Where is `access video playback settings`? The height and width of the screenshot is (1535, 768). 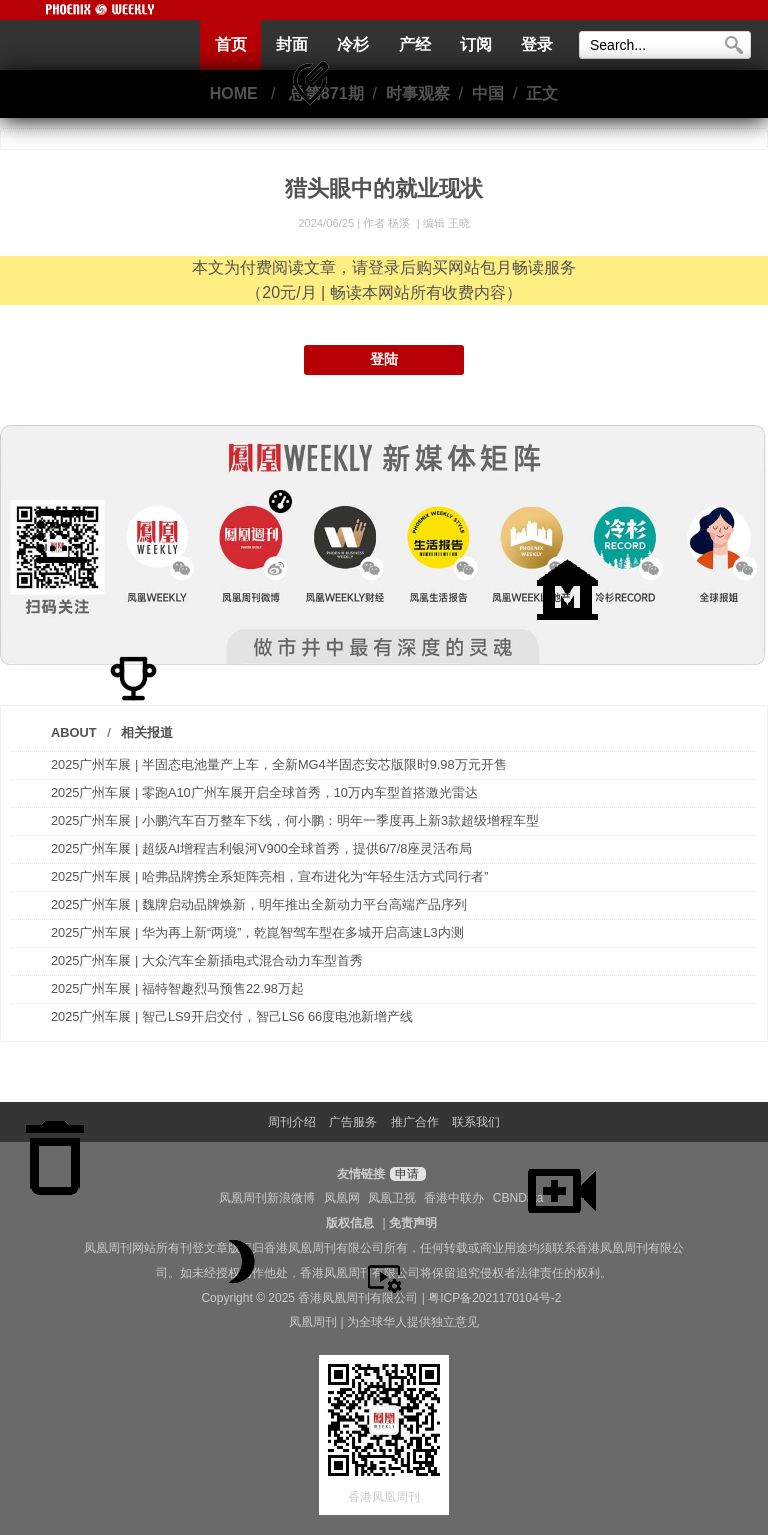
access video playback settings is located at coordinates (384, 1277).